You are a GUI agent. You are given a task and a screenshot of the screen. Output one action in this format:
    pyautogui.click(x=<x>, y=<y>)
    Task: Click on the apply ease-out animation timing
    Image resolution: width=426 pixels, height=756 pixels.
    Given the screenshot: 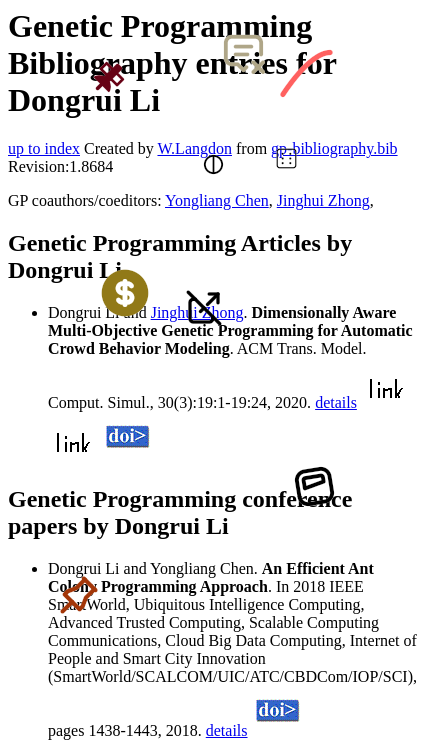 What is the action you would take?
    pyautogui.click(x=306, y=73)
    